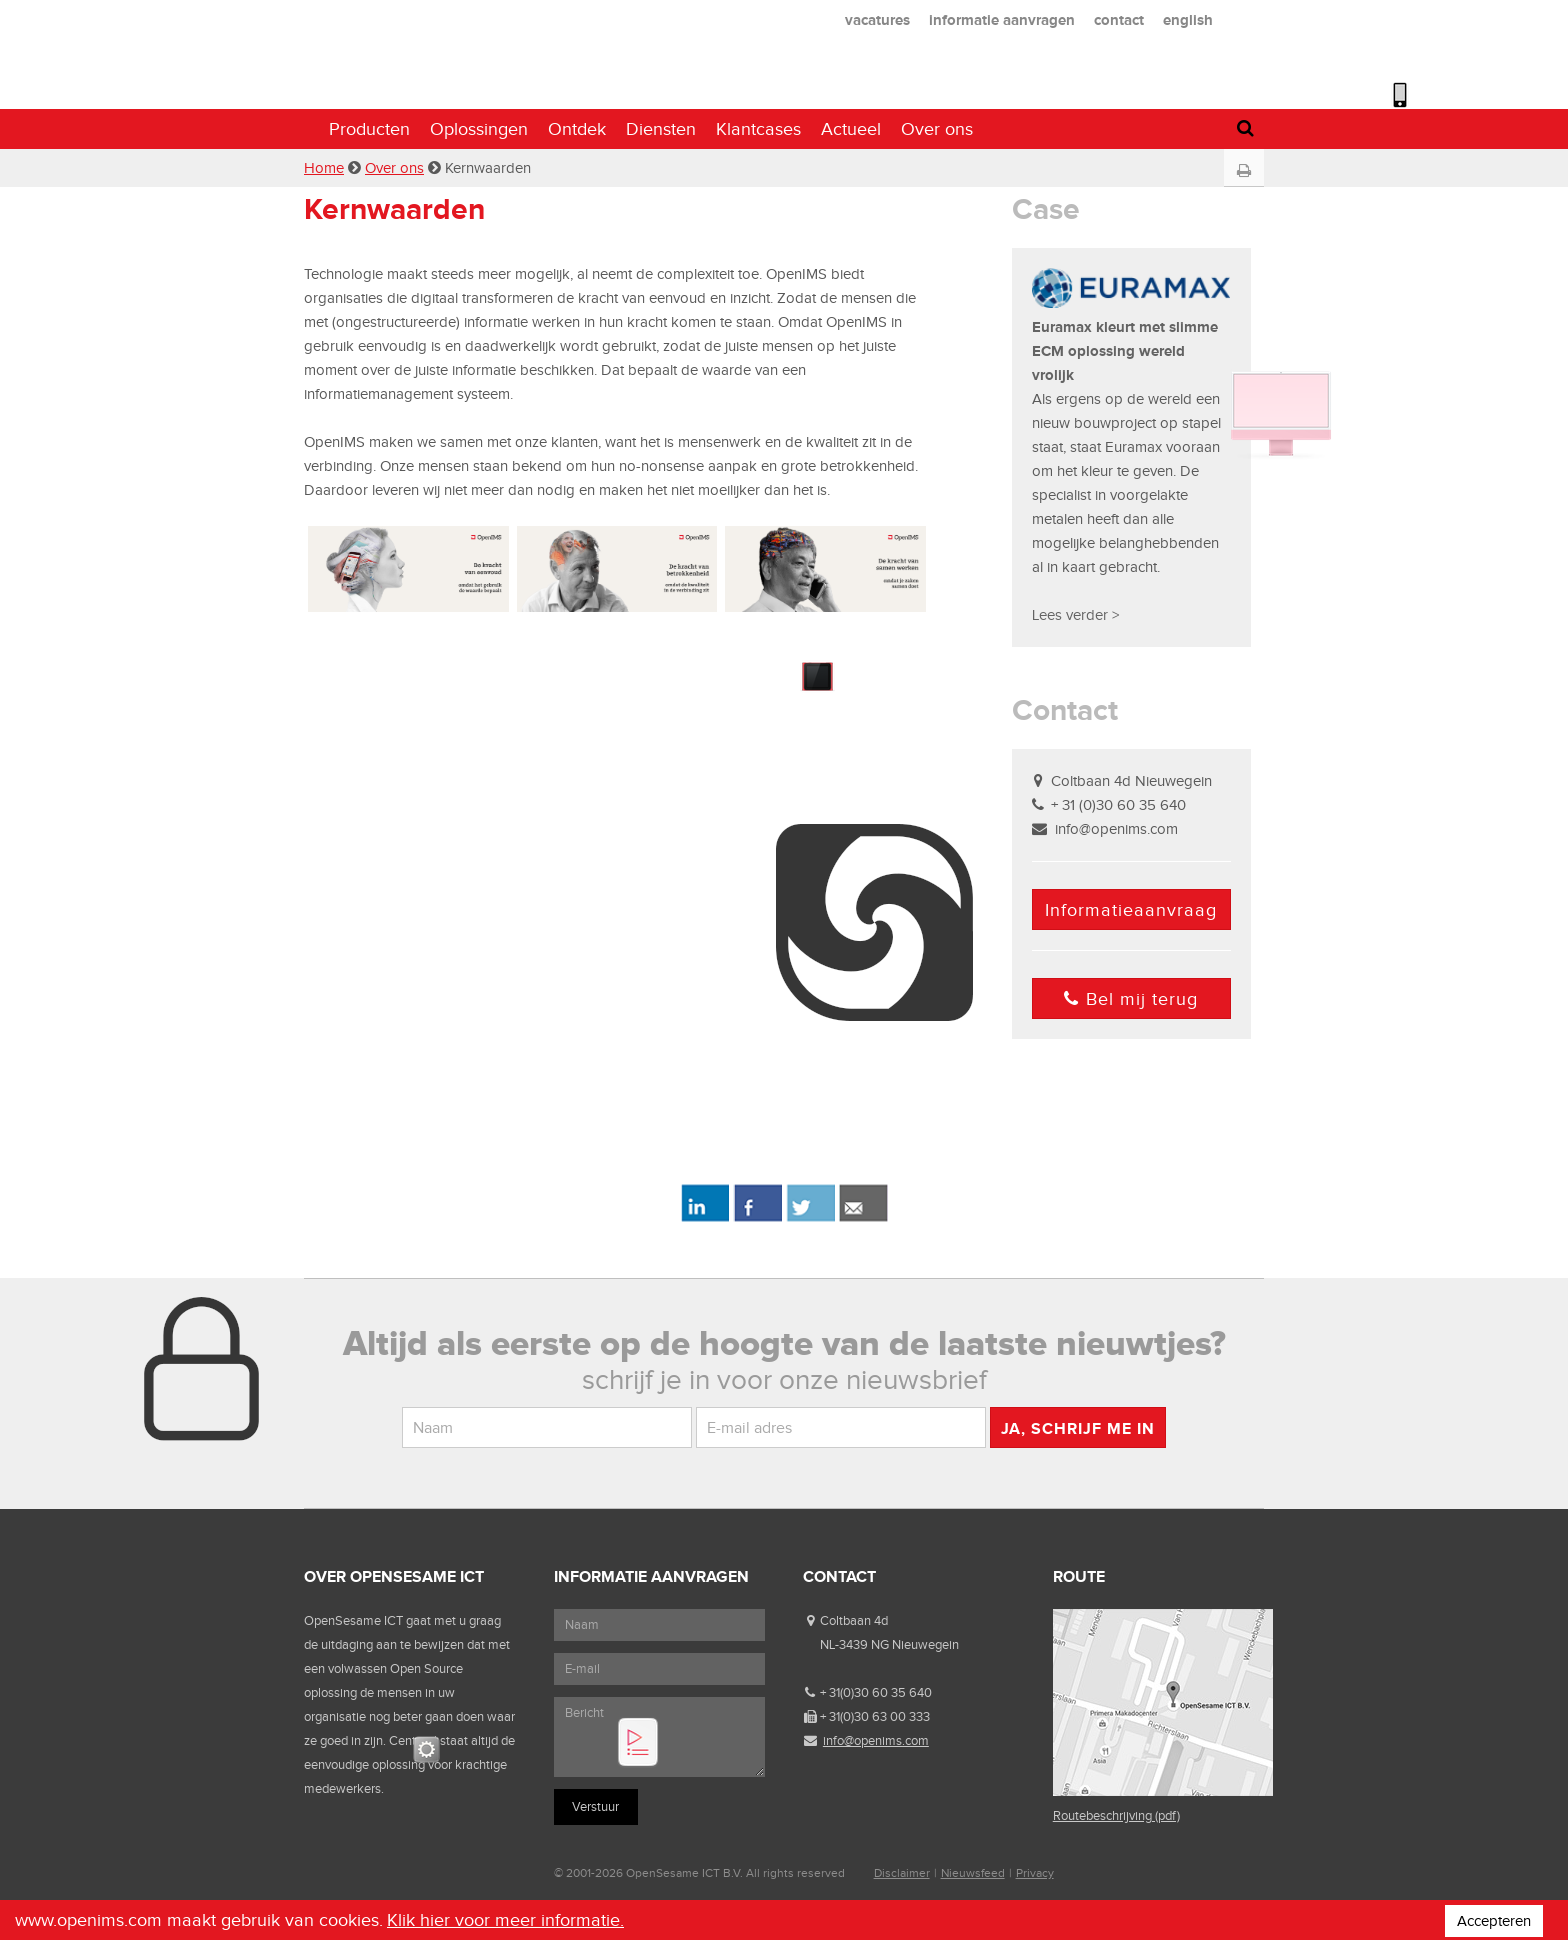 The width and height of the screenshot is (1568, 1940). I want to click on represents a connected iPod nano device, so click(817, 676).